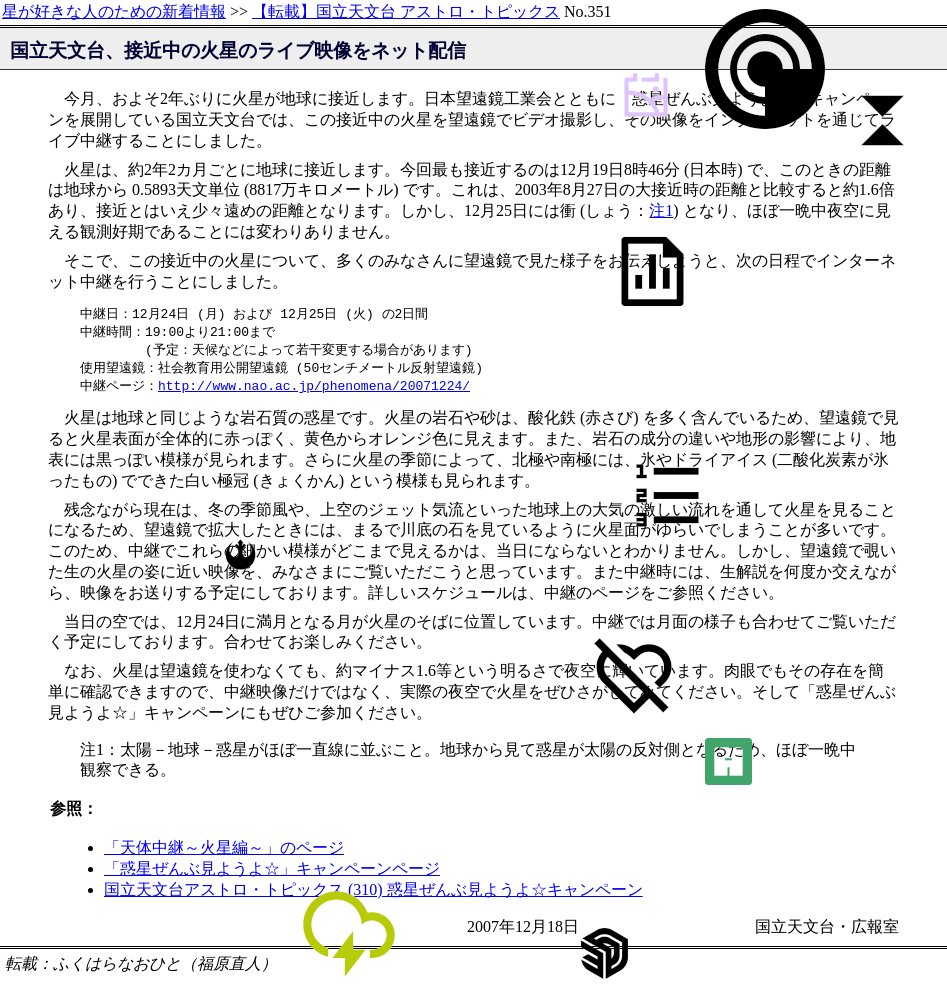  Describe the element at coordinates (728, 761) in the screenshot. I see `astral brand logo` at that location.